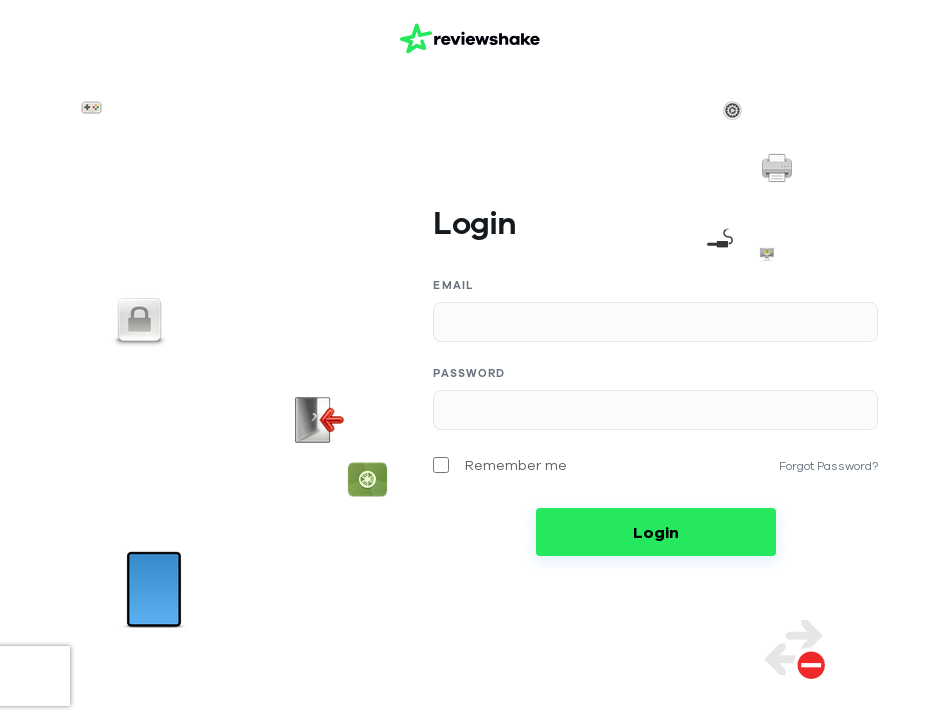 The height and width of the screenshot is (720, 937). What do you see at coordinates (720, 241) in the screenshot?
I see `audio output via headphones` at bounding box center [720, 241].